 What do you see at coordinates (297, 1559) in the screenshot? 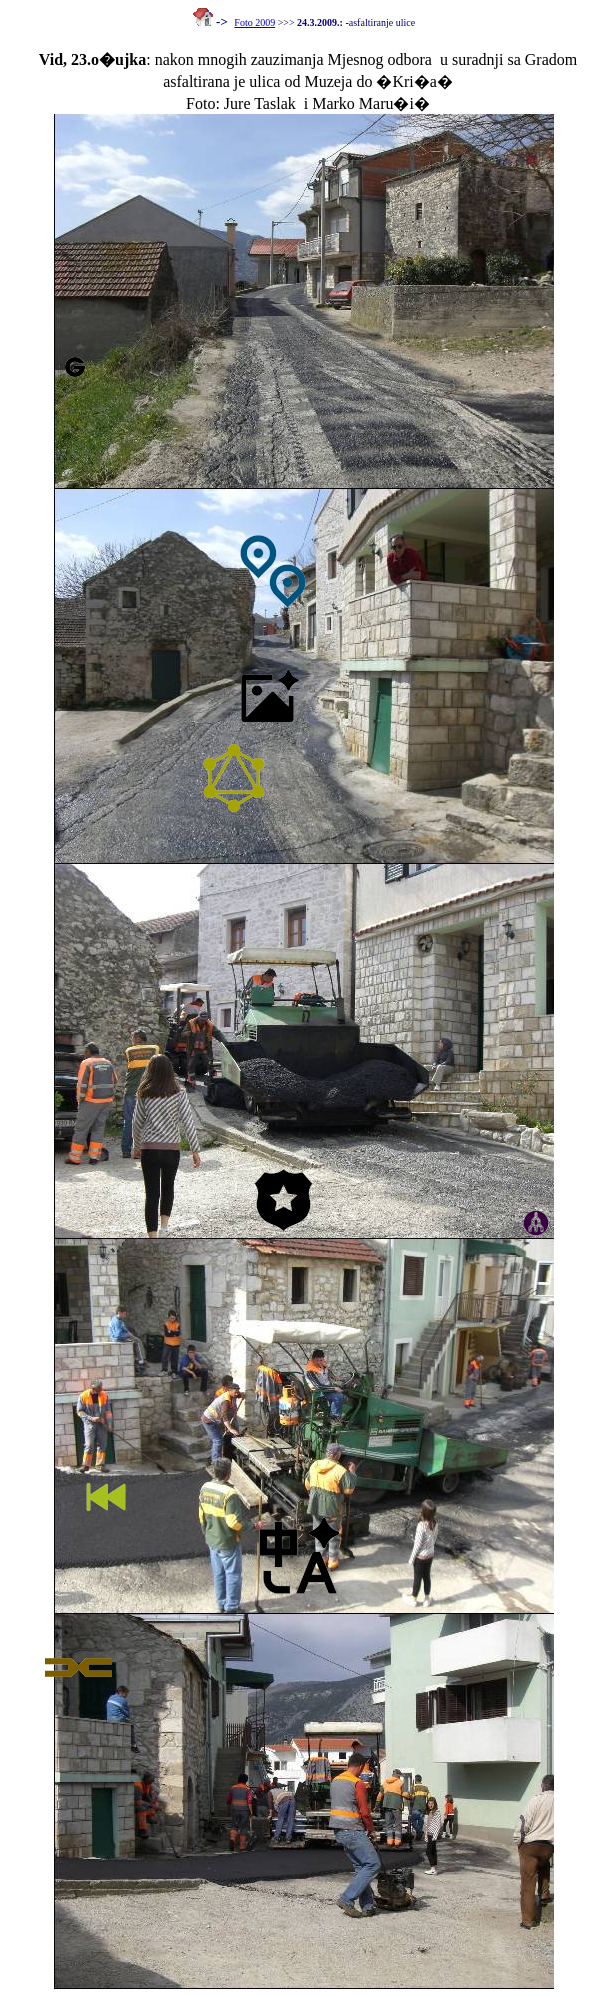
I see `translate text using AI` at bounding box center [297, 1559].